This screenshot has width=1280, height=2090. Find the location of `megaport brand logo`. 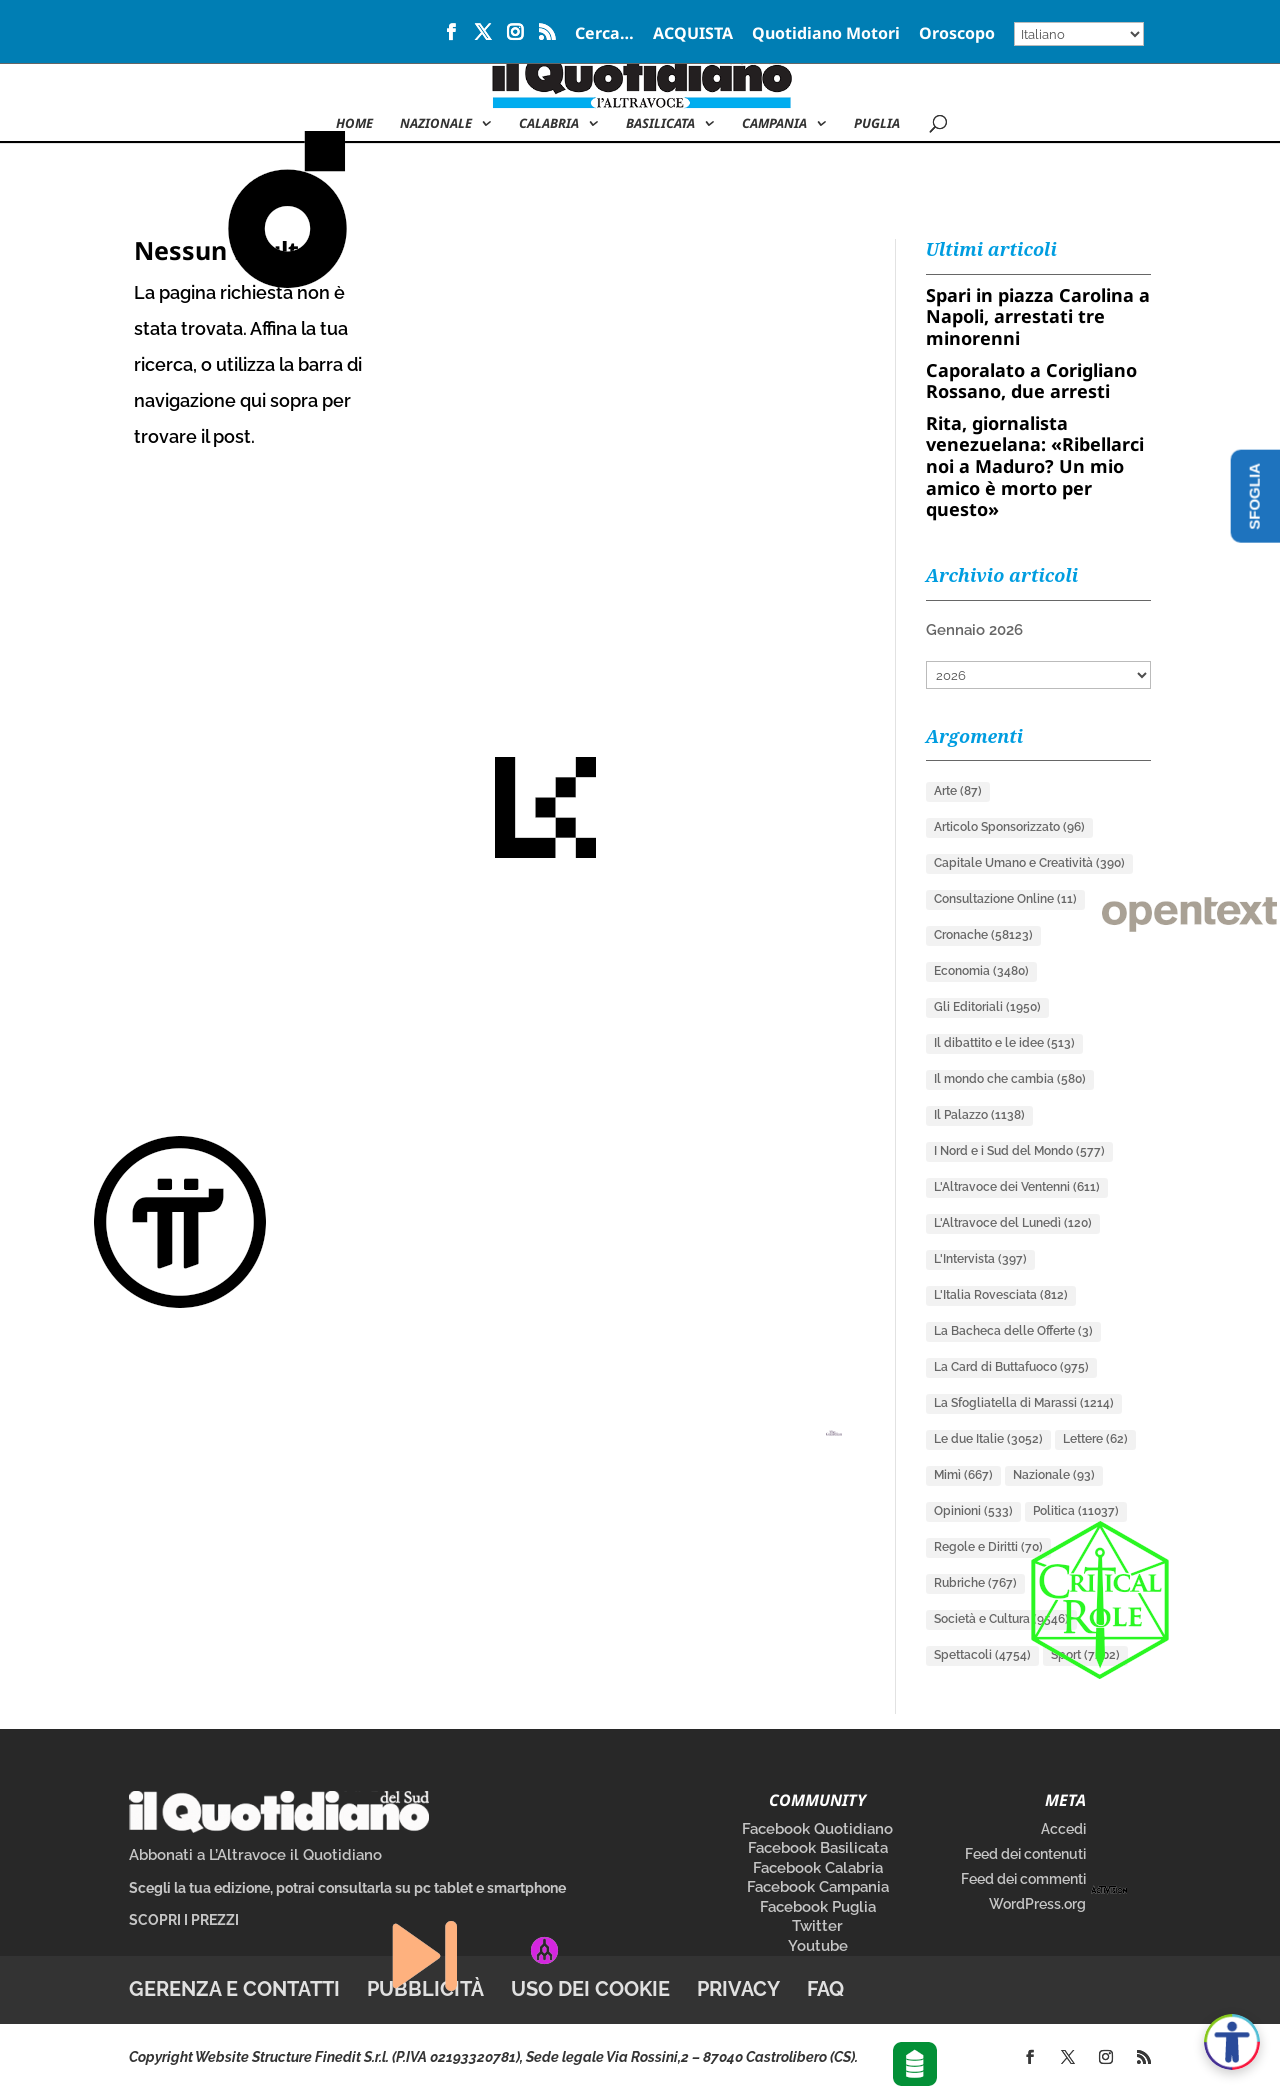

megaport brand logo is located at coordinates (544, 1950).